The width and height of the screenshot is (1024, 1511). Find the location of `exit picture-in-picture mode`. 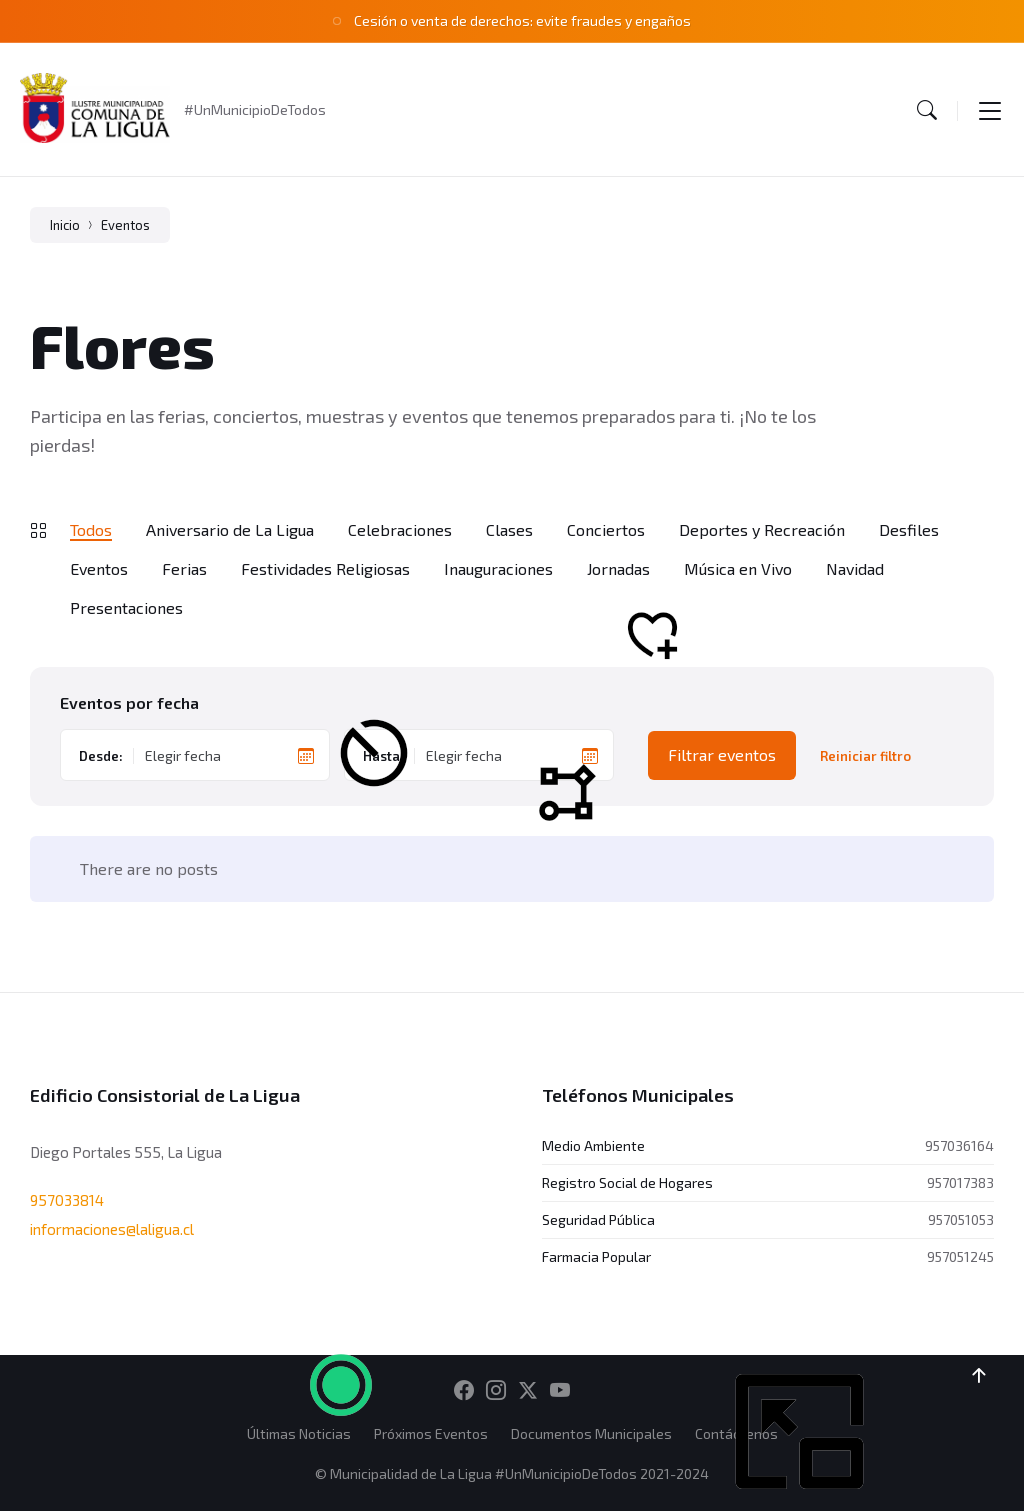

exit picture-in-picture mode is located at coordinates (799, 1431).